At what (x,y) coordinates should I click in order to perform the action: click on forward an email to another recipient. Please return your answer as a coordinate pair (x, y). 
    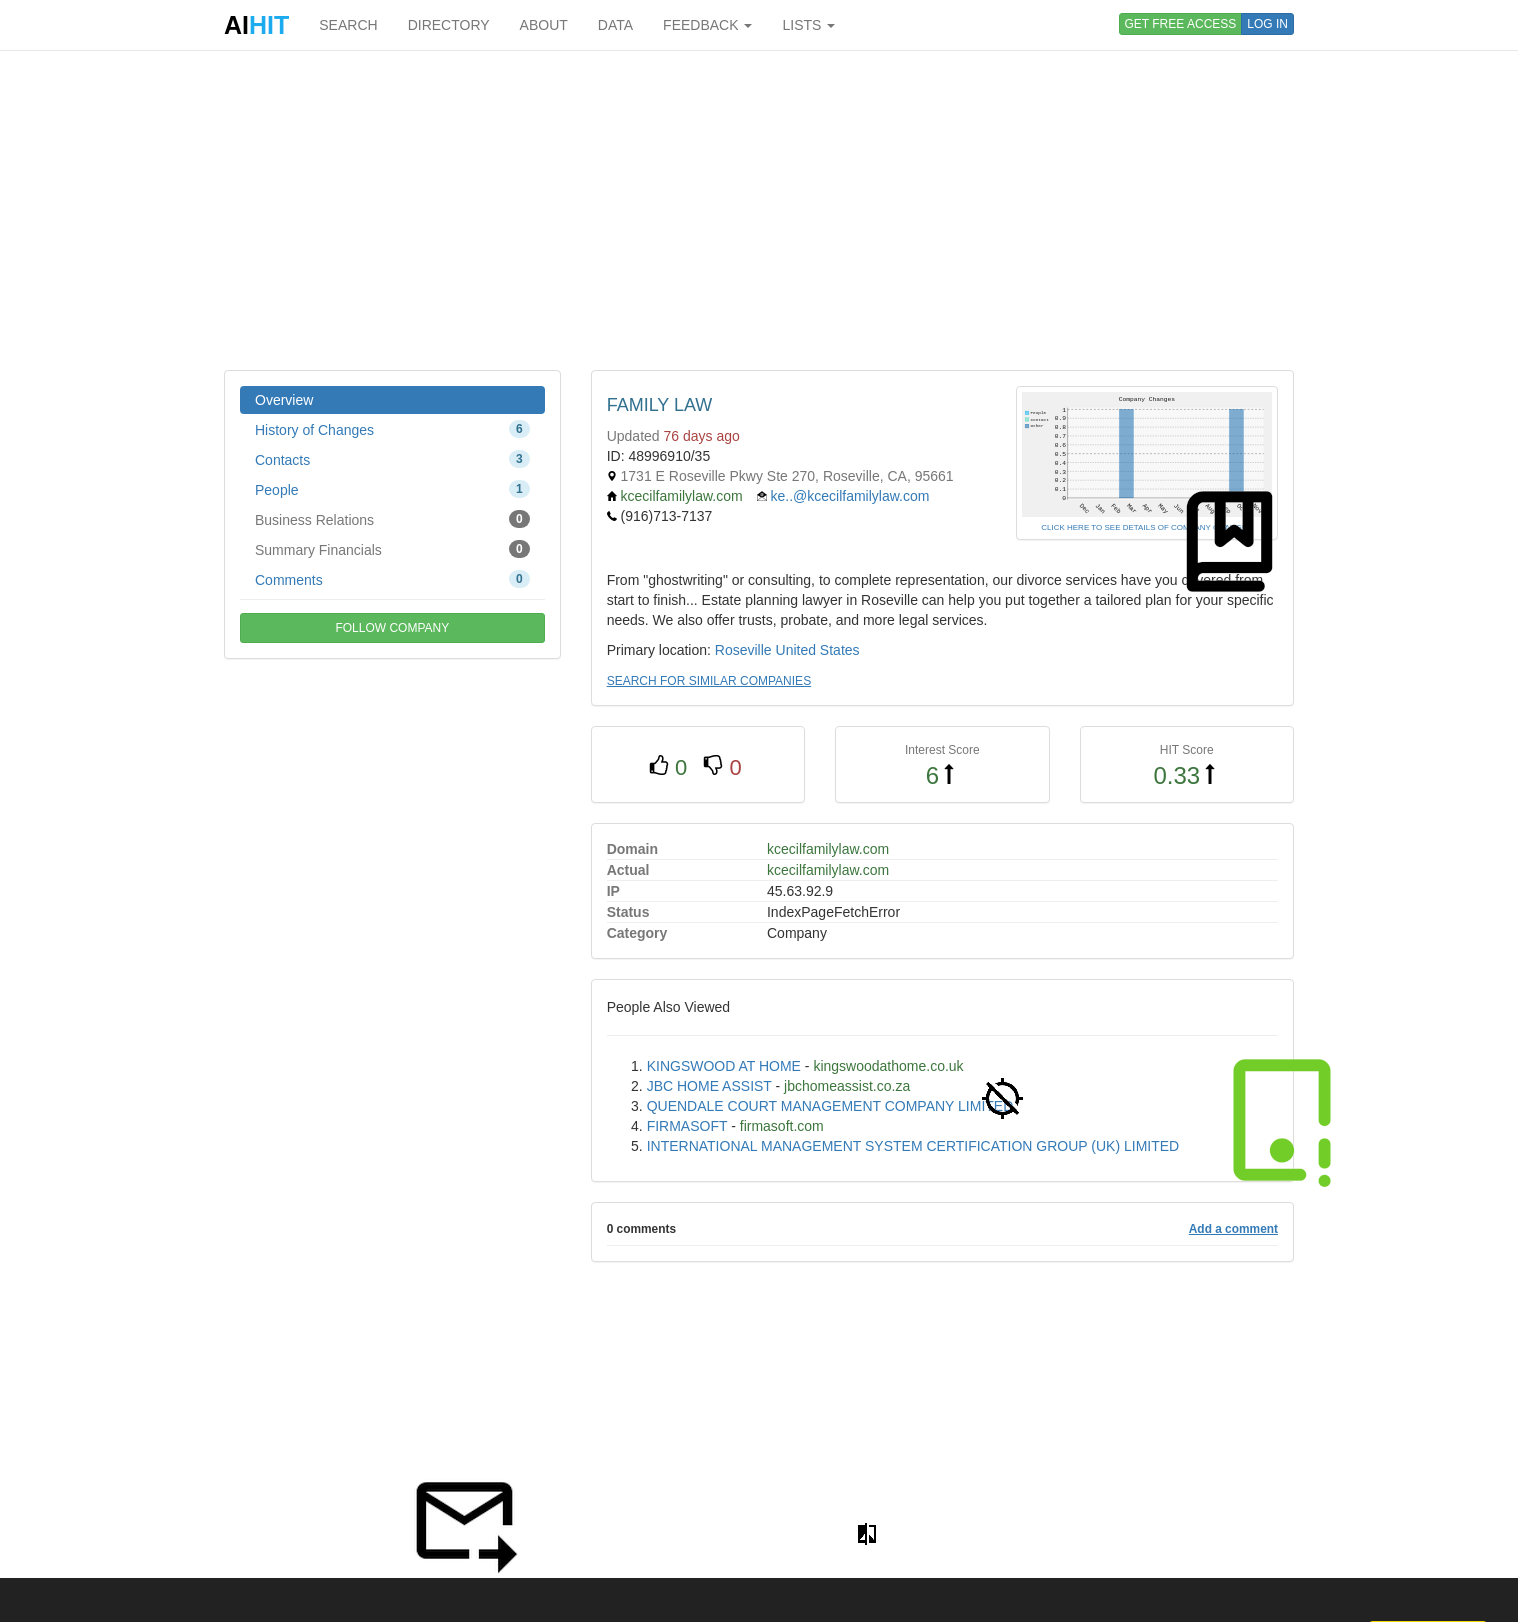
    Looking at the image, I should click on (464, 1520).